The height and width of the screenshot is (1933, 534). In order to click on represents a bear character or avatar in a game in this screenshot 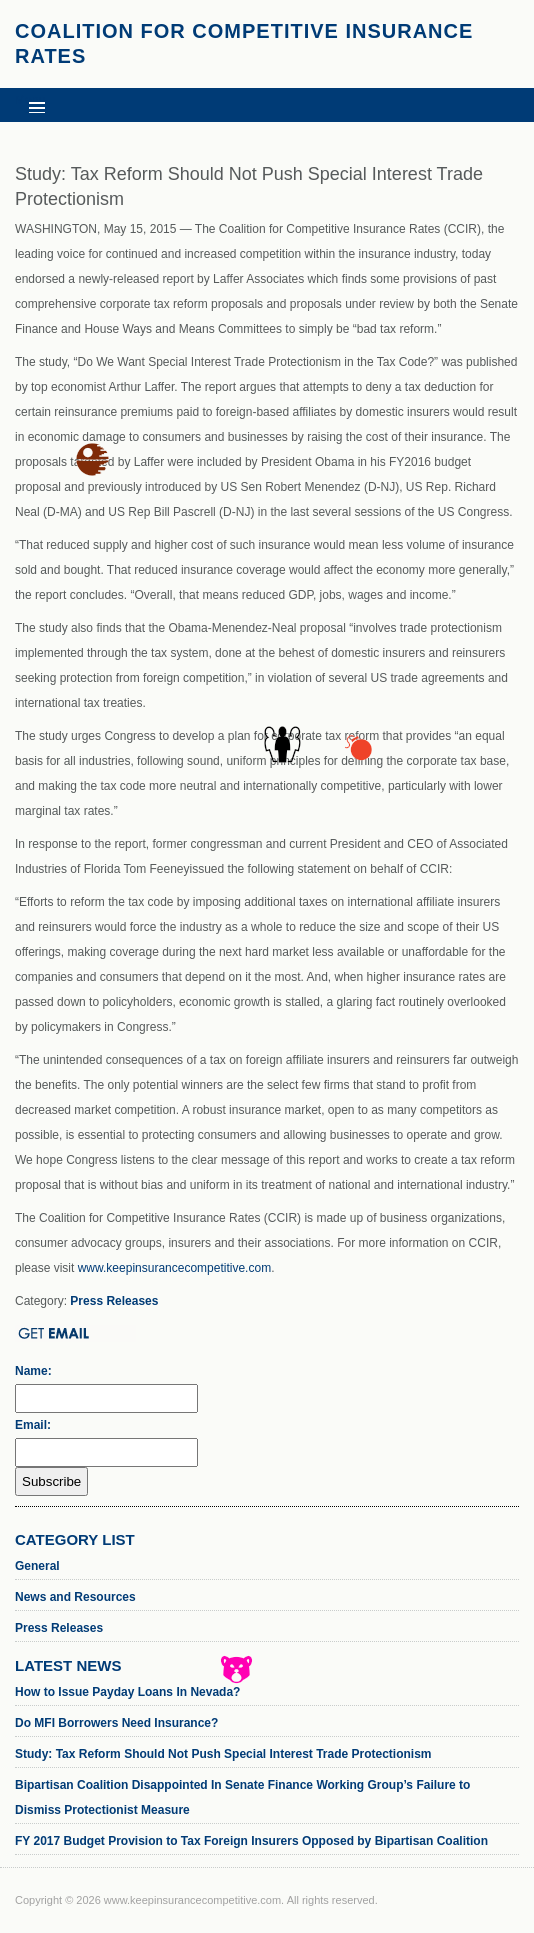, I will do `click(236, 1669)`.